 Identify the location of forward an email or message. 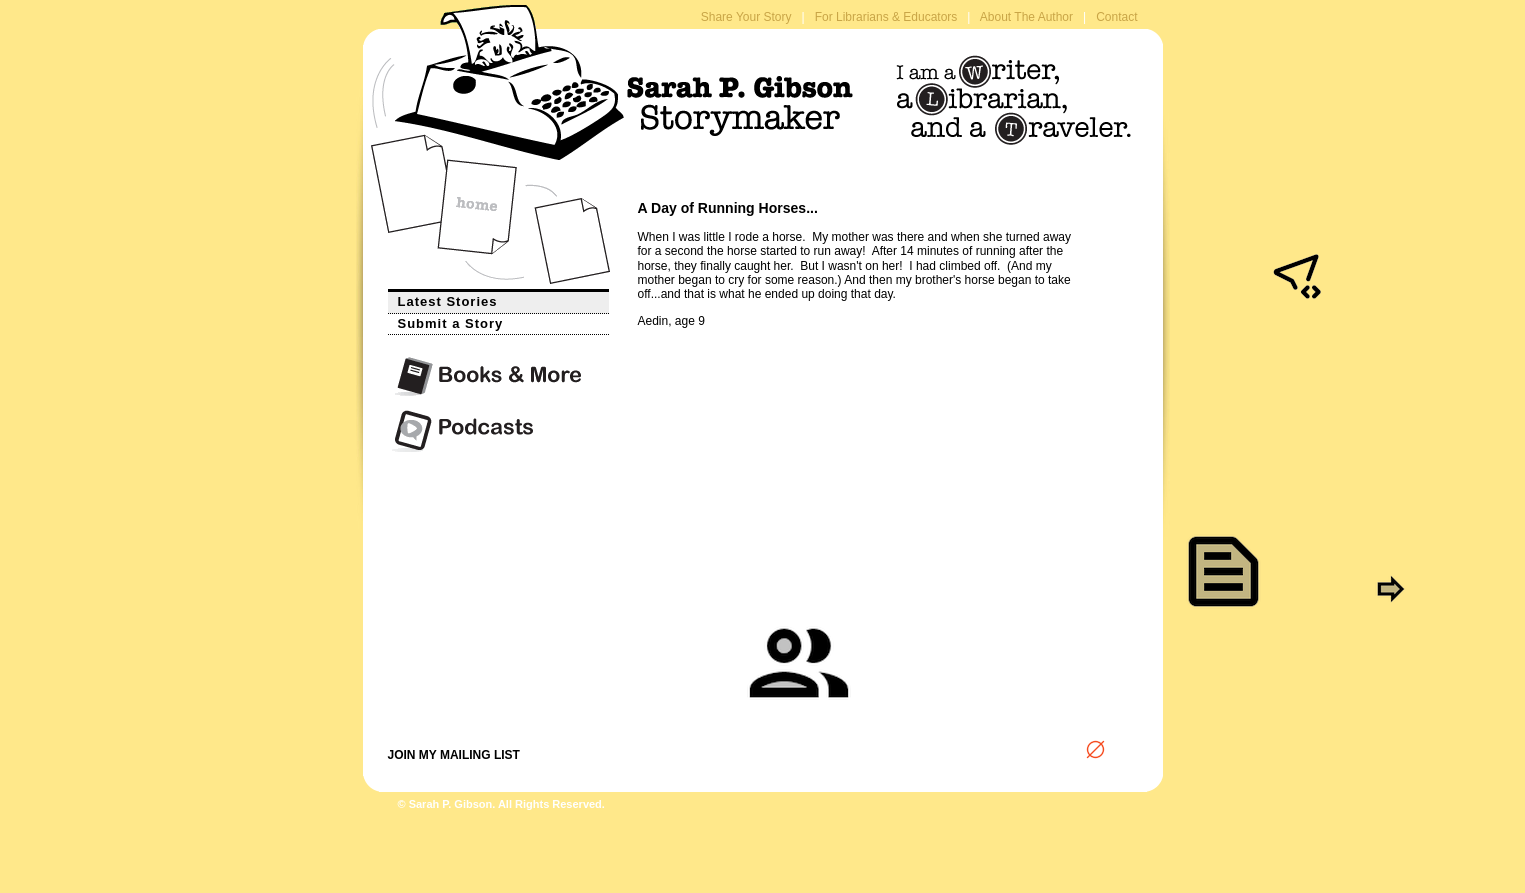
(1391, 589).